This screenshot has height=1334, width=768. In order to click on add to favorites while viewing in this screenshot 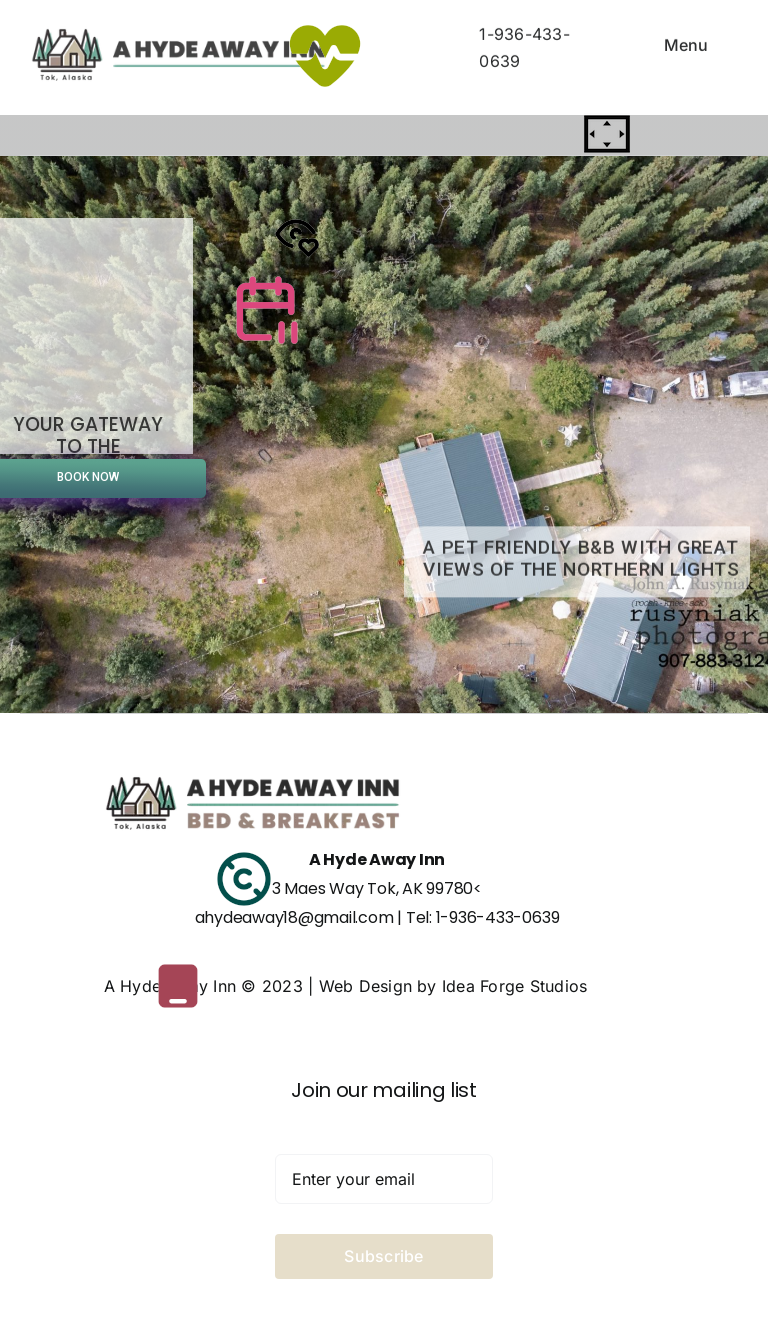, I will do `click(296, 234)`.